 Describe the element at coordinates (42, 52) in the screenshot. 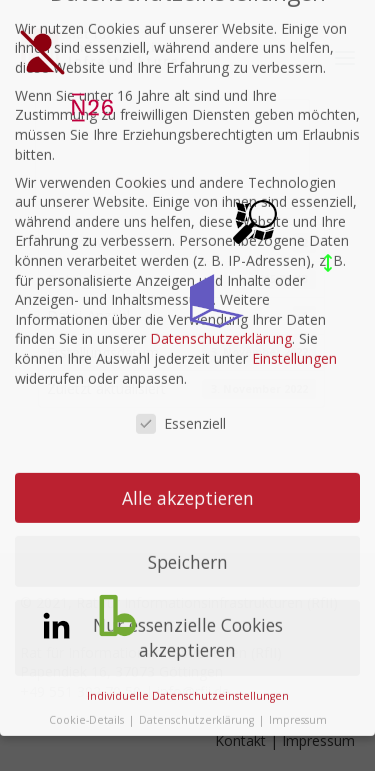

I see `block or remove a user` at that location.